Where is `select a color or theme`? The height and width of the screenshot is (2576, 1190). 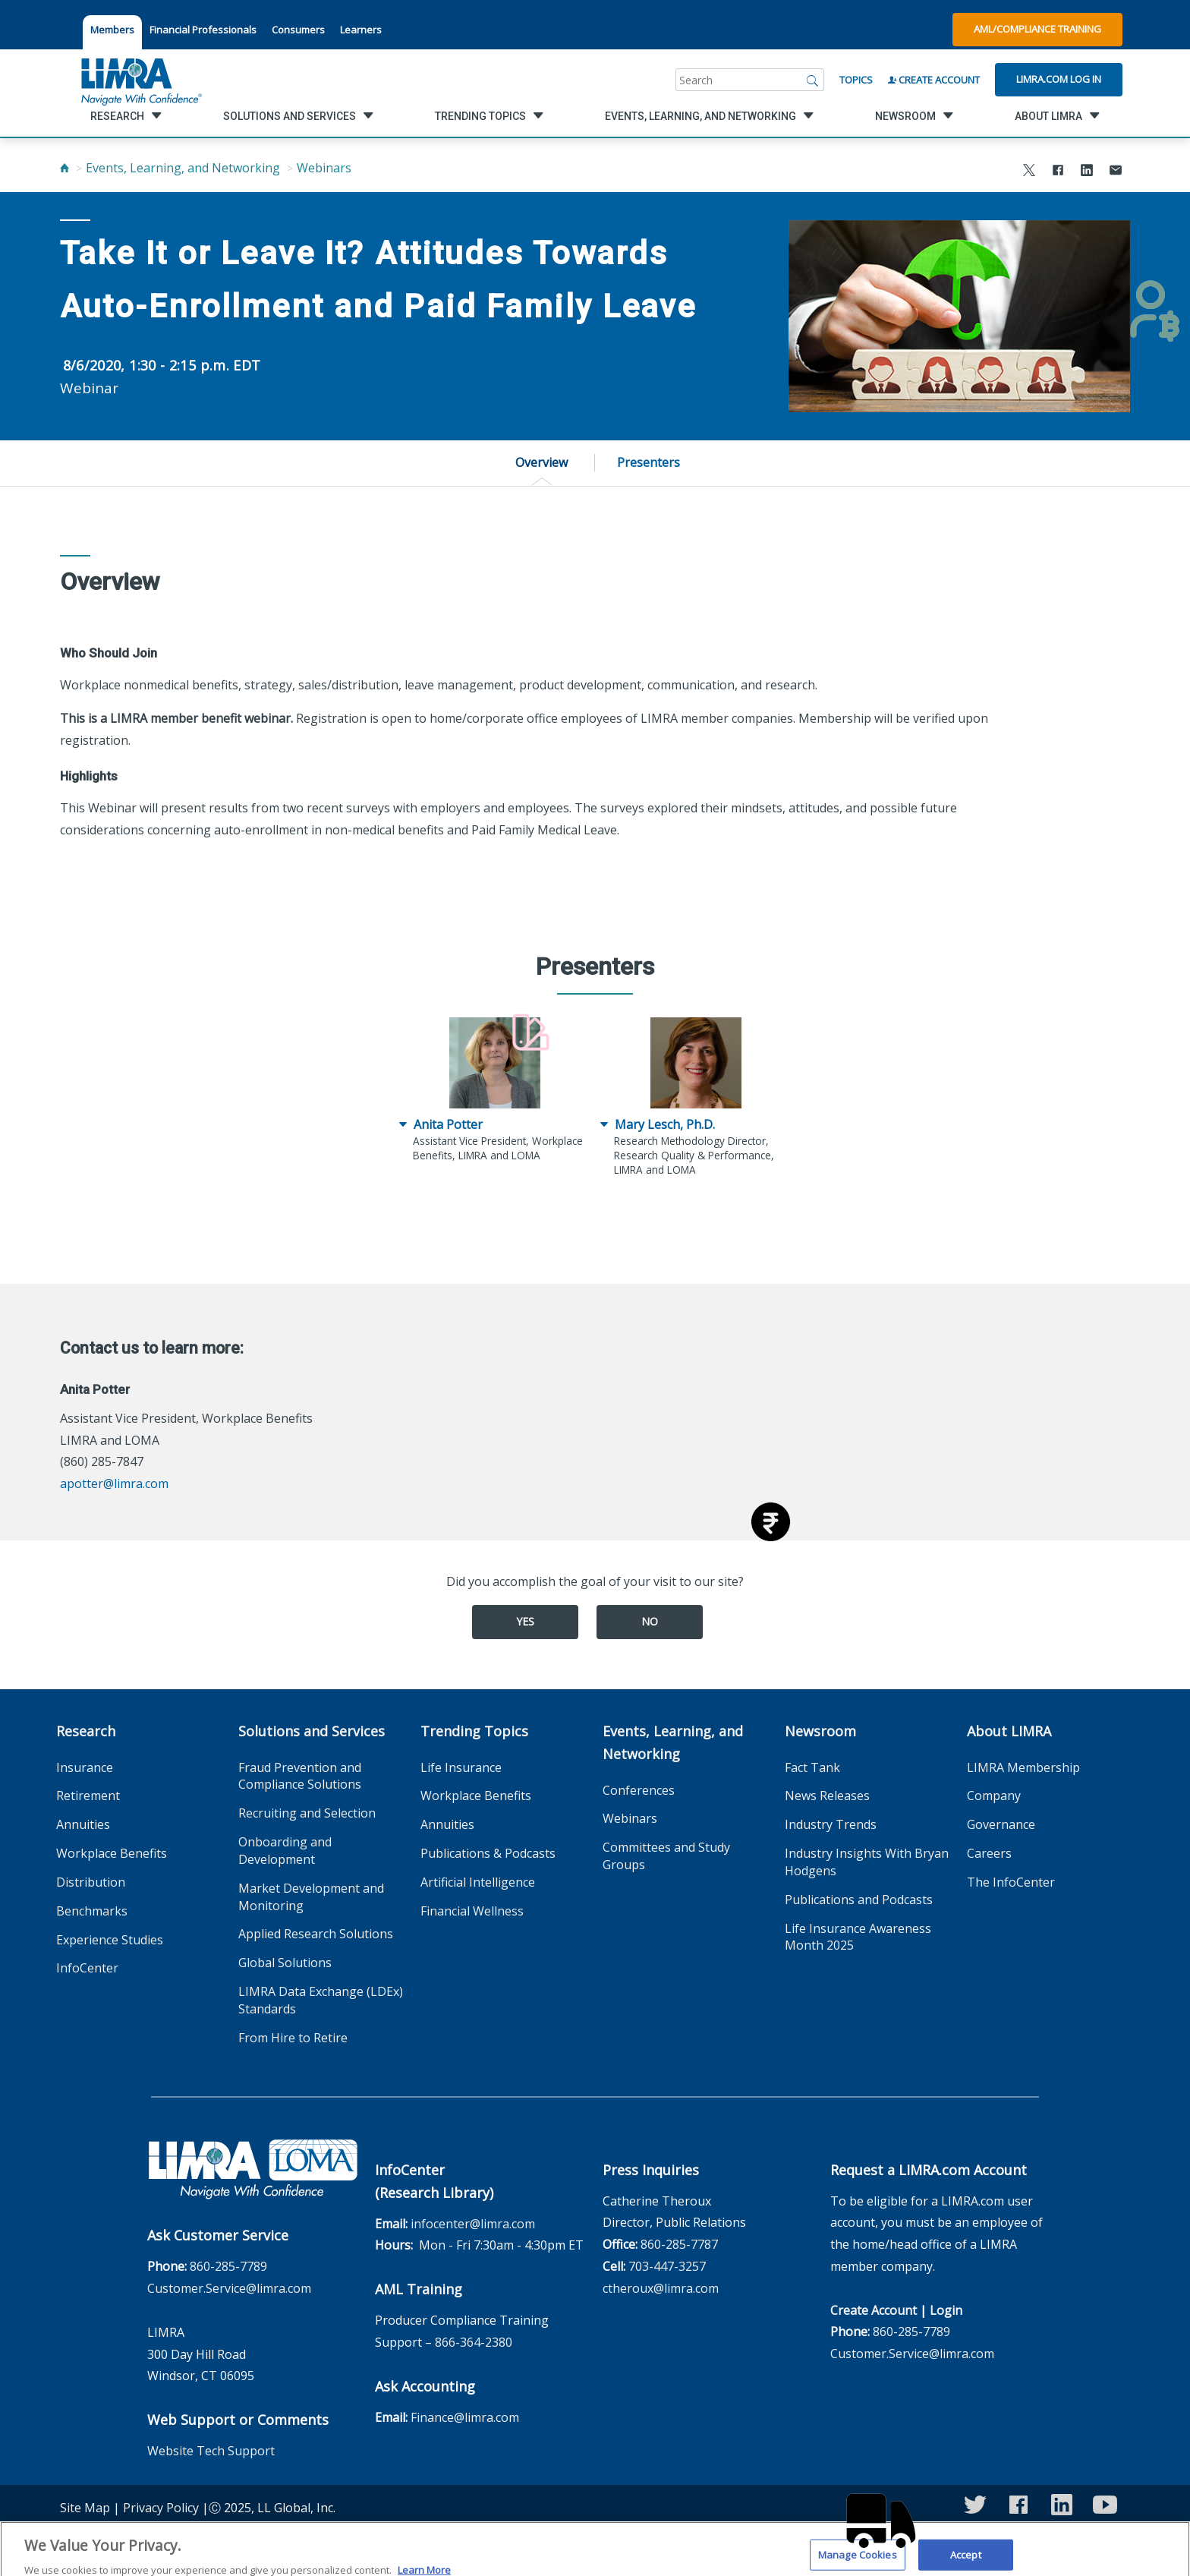
select a color or theme is located at coordinates (530, 1032).